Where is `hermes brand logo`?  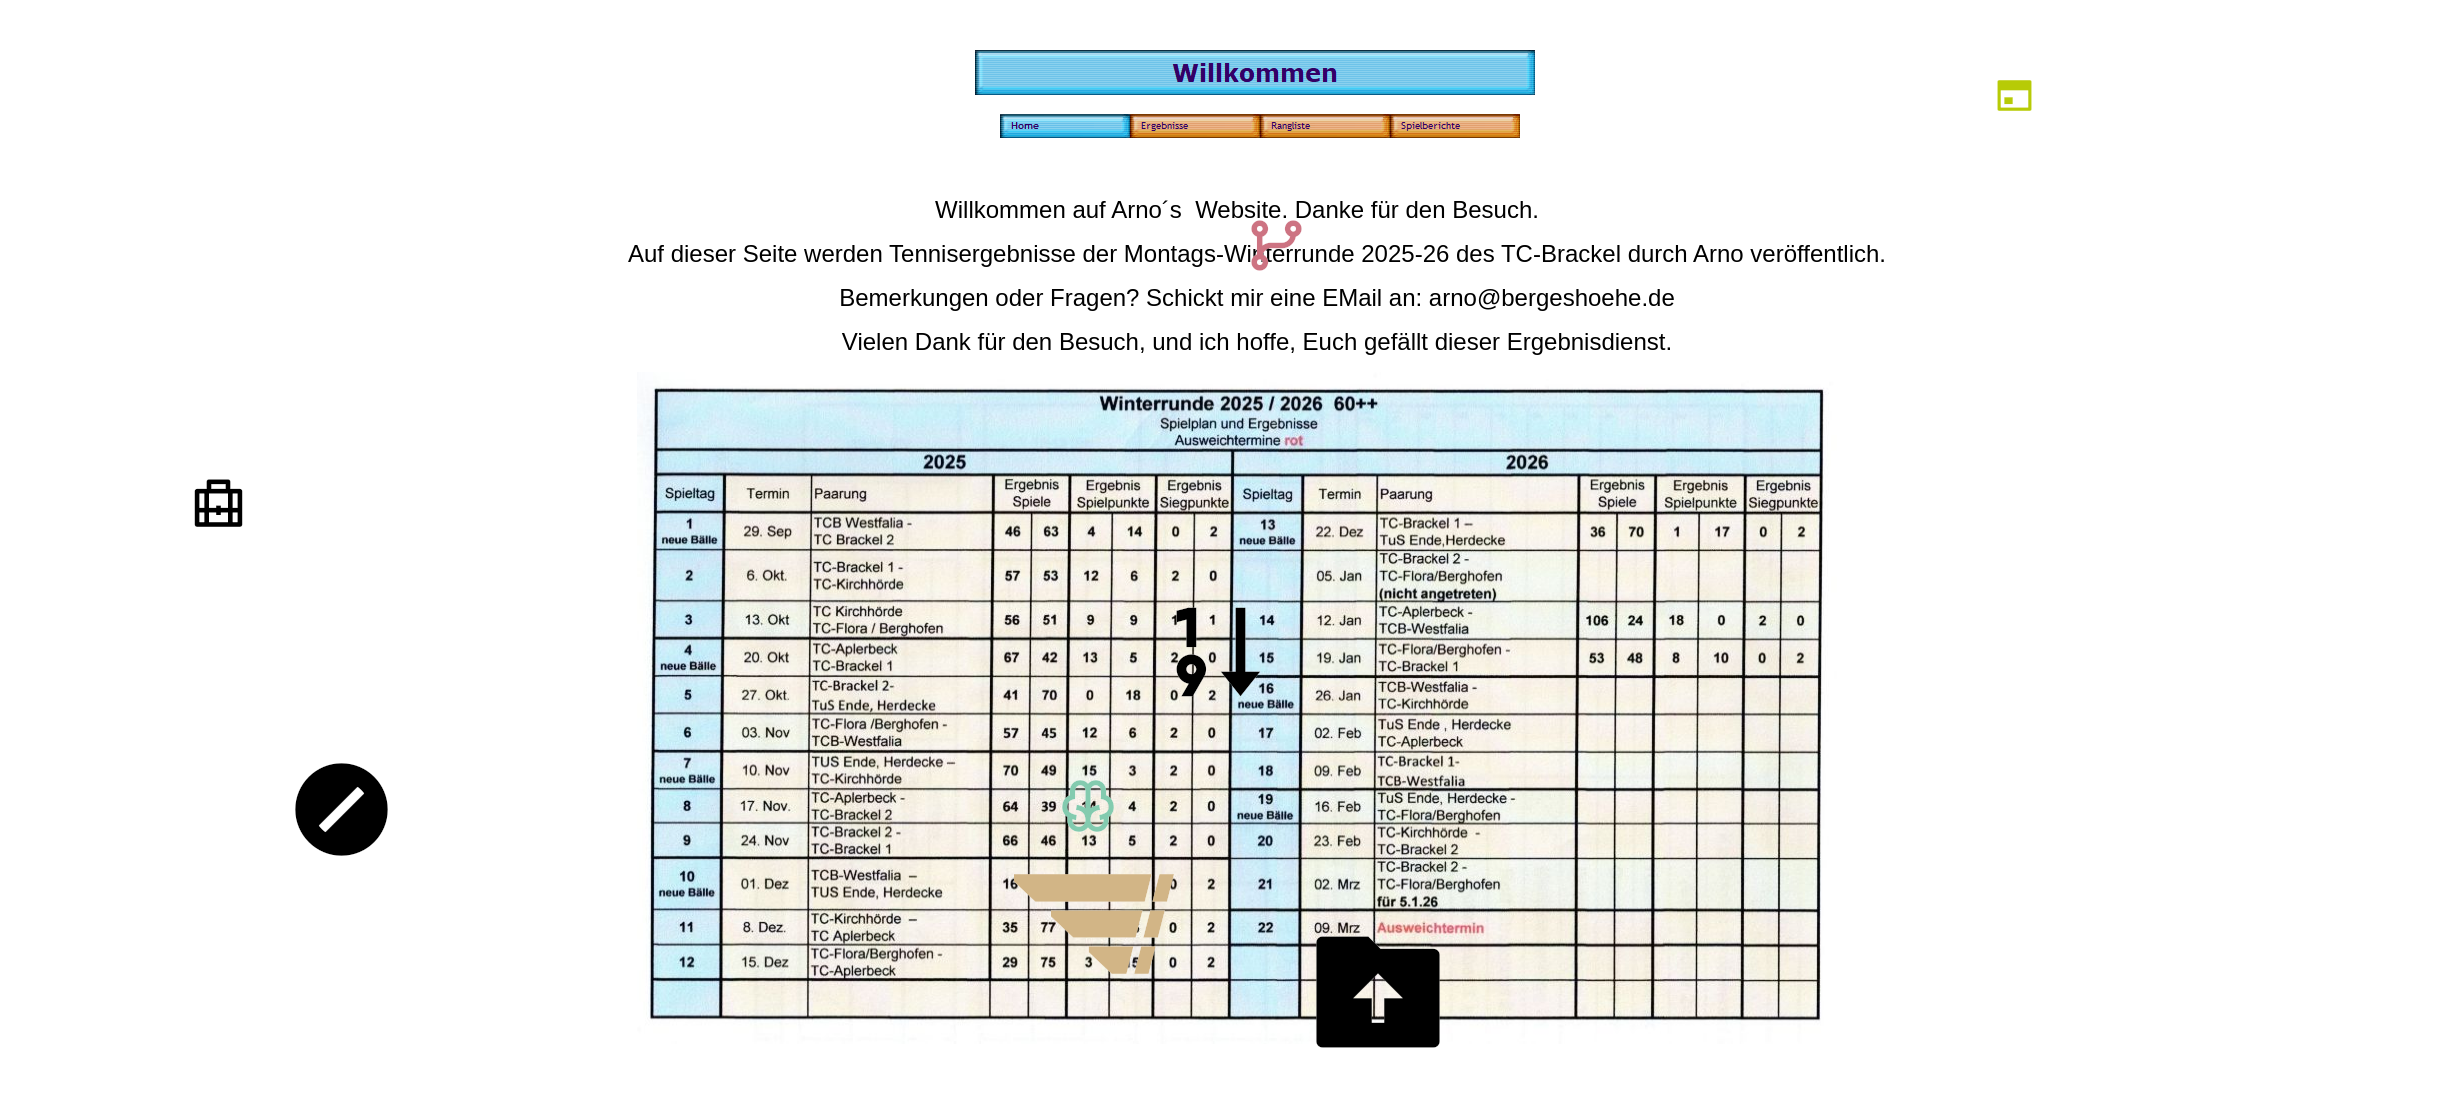
hermes brand logo is located at coordinates (1094, 924).